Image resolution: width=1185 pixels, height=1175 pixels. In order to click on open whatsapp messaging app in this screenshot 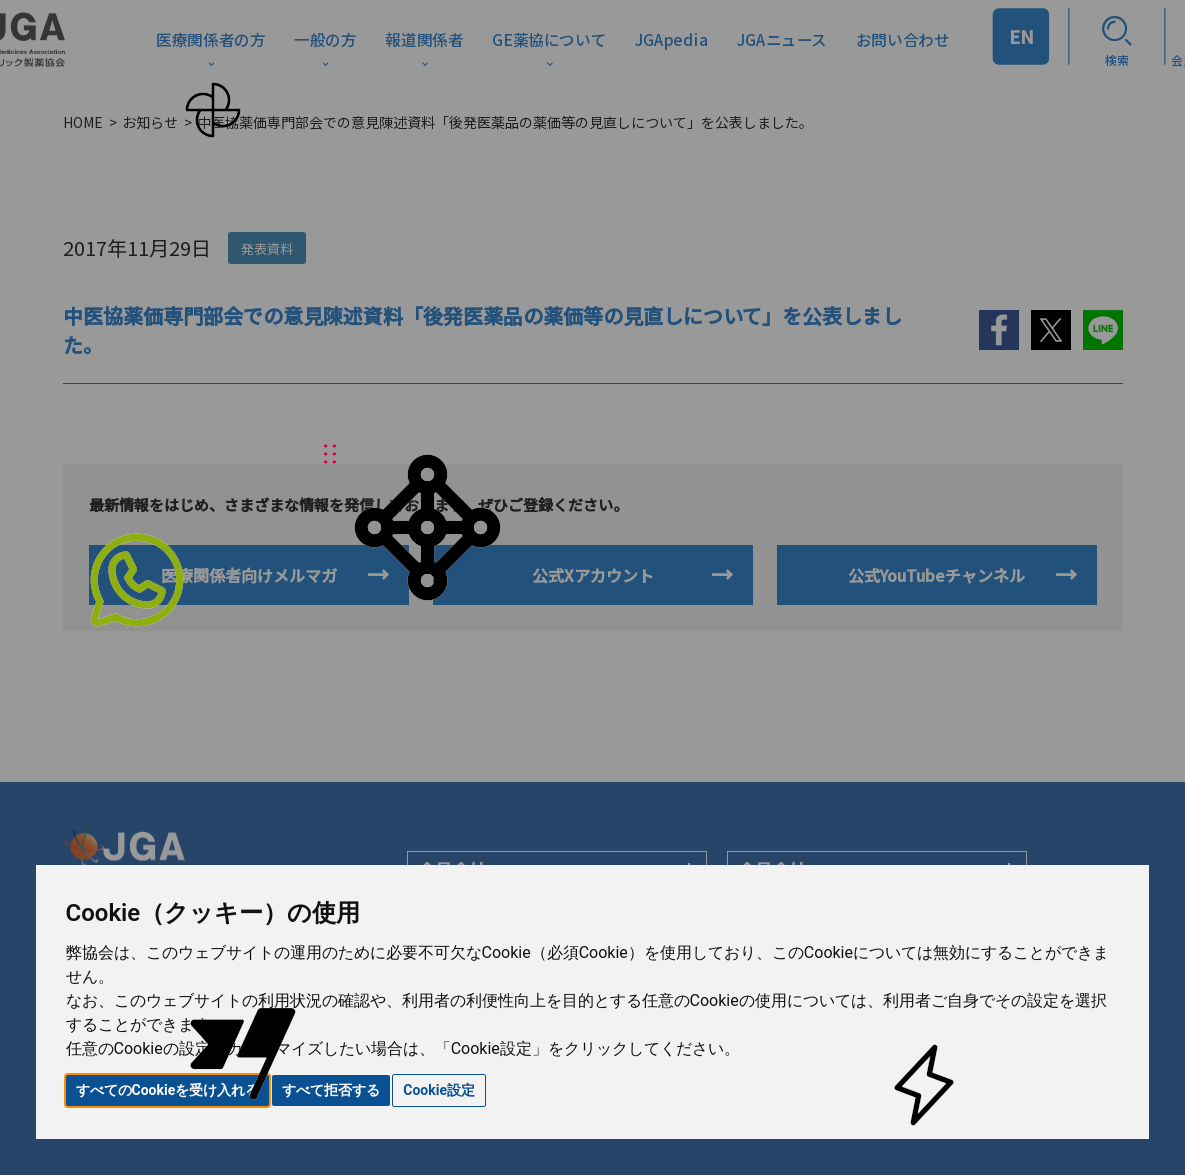, I will do `click(137, 580)`.